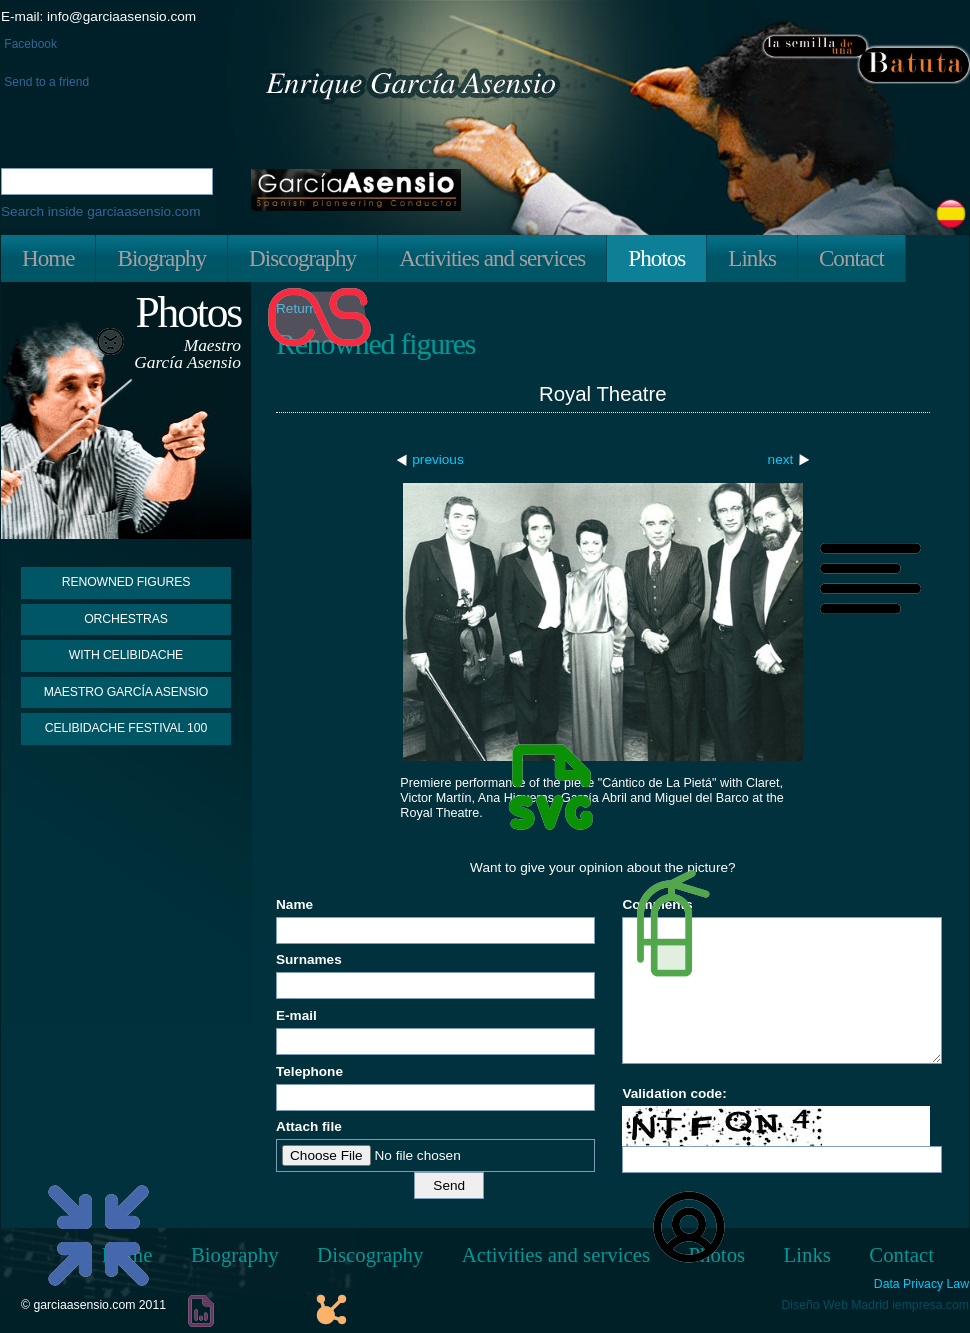  Describe the element at coordinates (319, 315) in the screenshot. I see `connect to Last.fm account` at that location.